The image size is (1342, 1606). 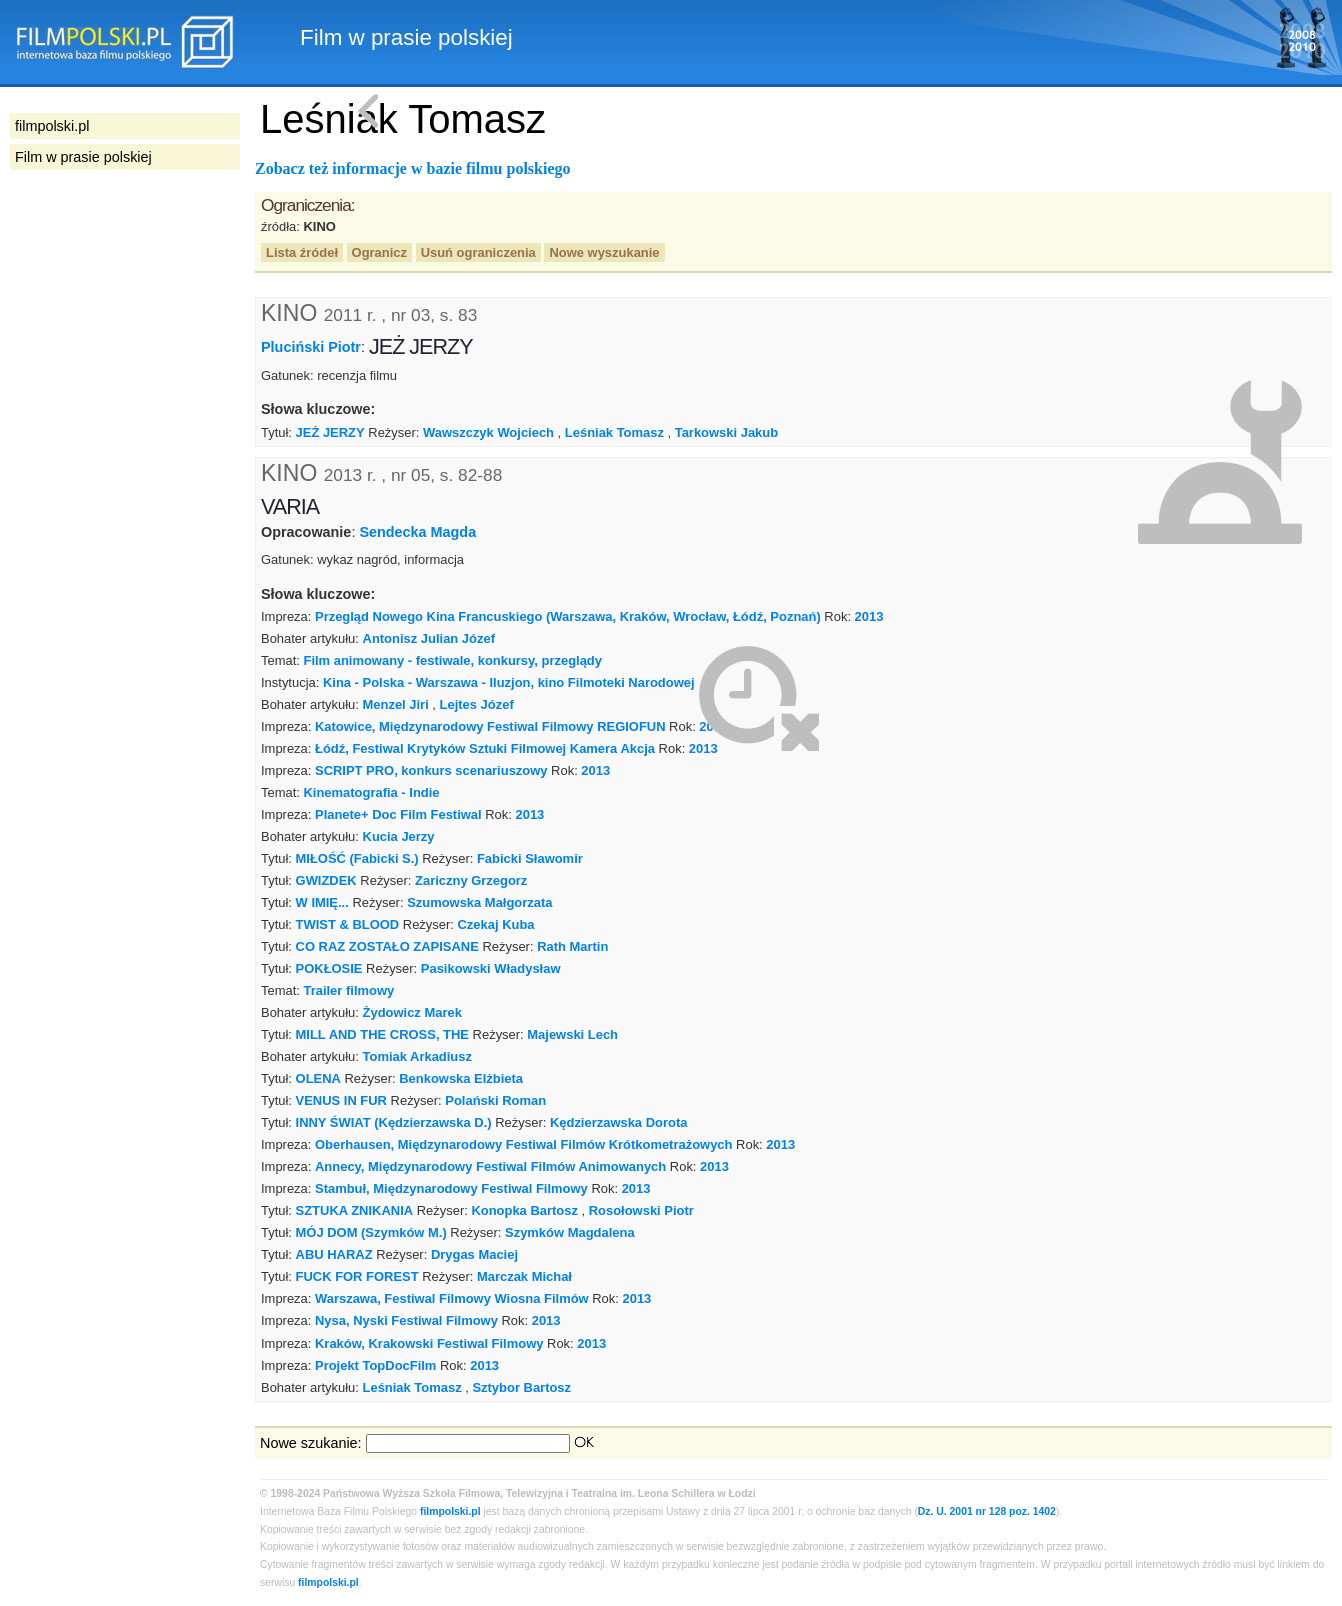 I want to click on access engineering or technical tools, so click(x=1220, y=462).